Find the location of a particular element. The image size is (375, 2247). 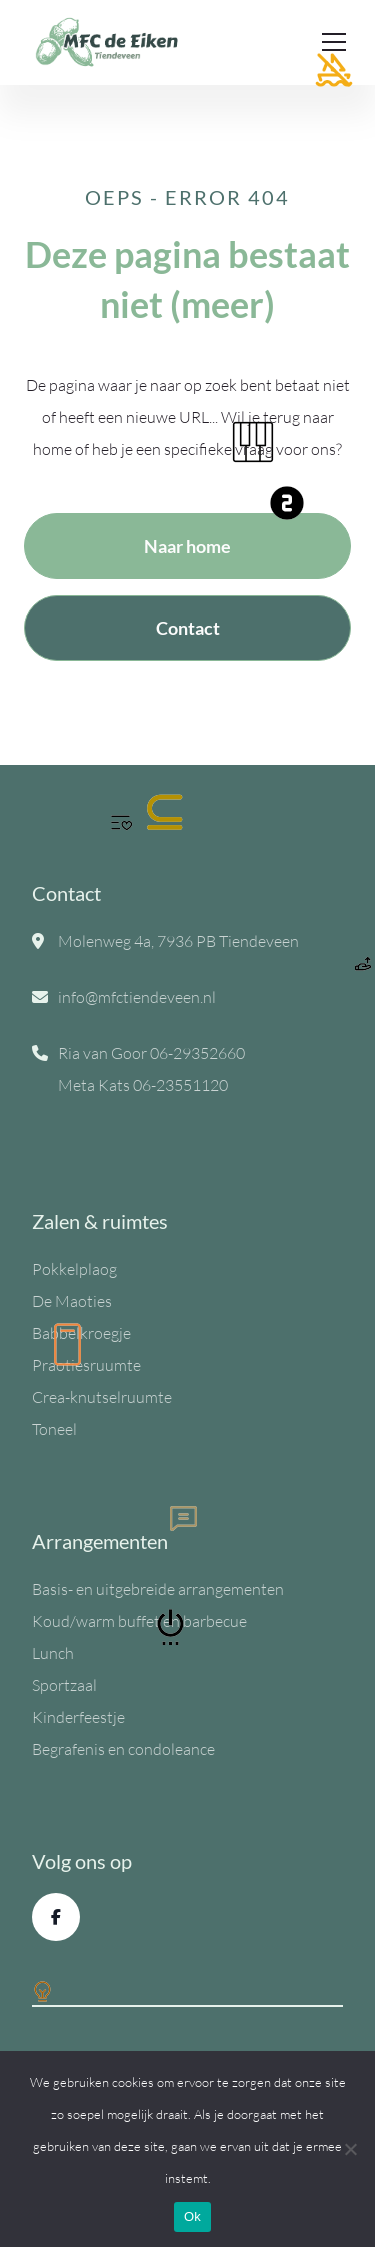

sailing or boating unavailable is located at coordinates (334, 70).